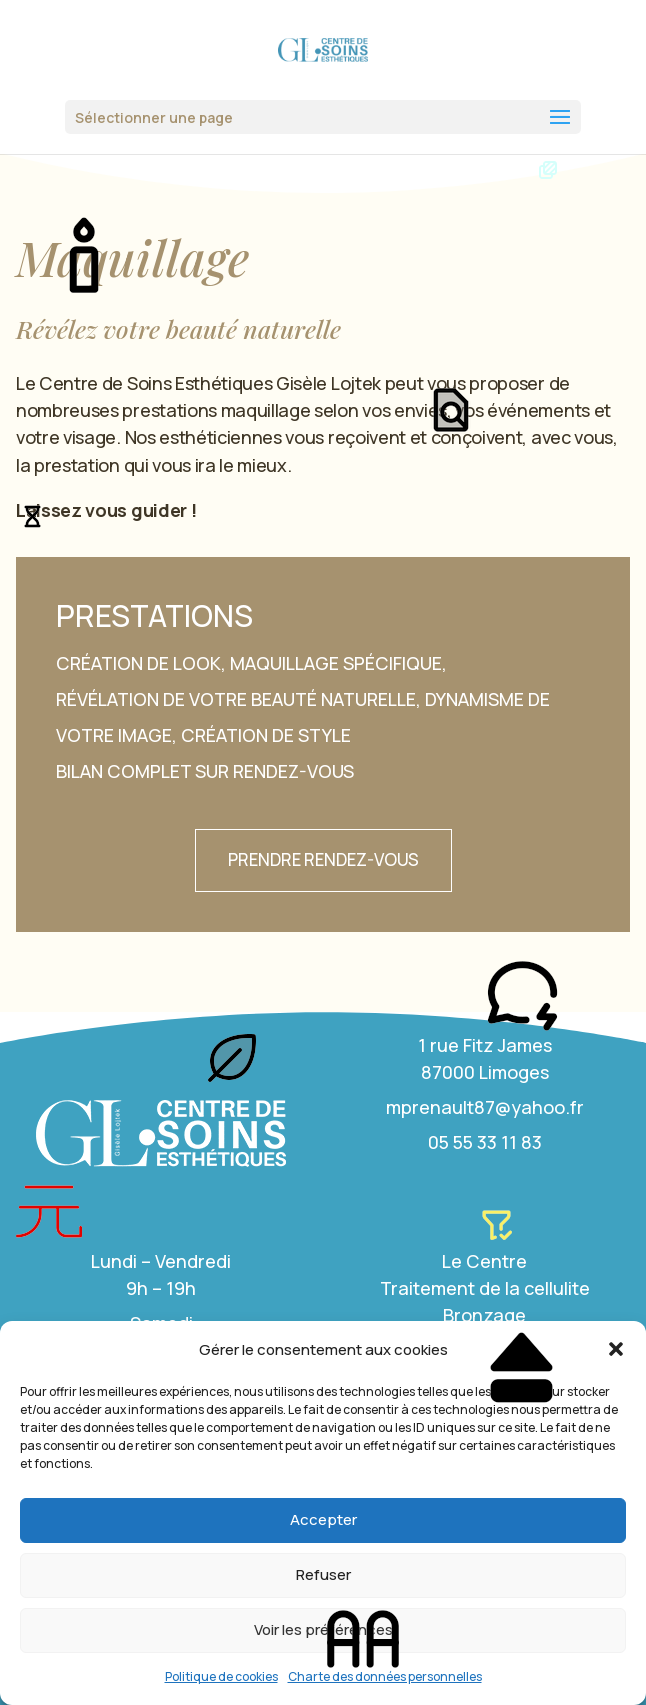 The width and height of the screenshot is (646, 1705). I want to click on indicates loading or processing in progress, so click(32, 516).